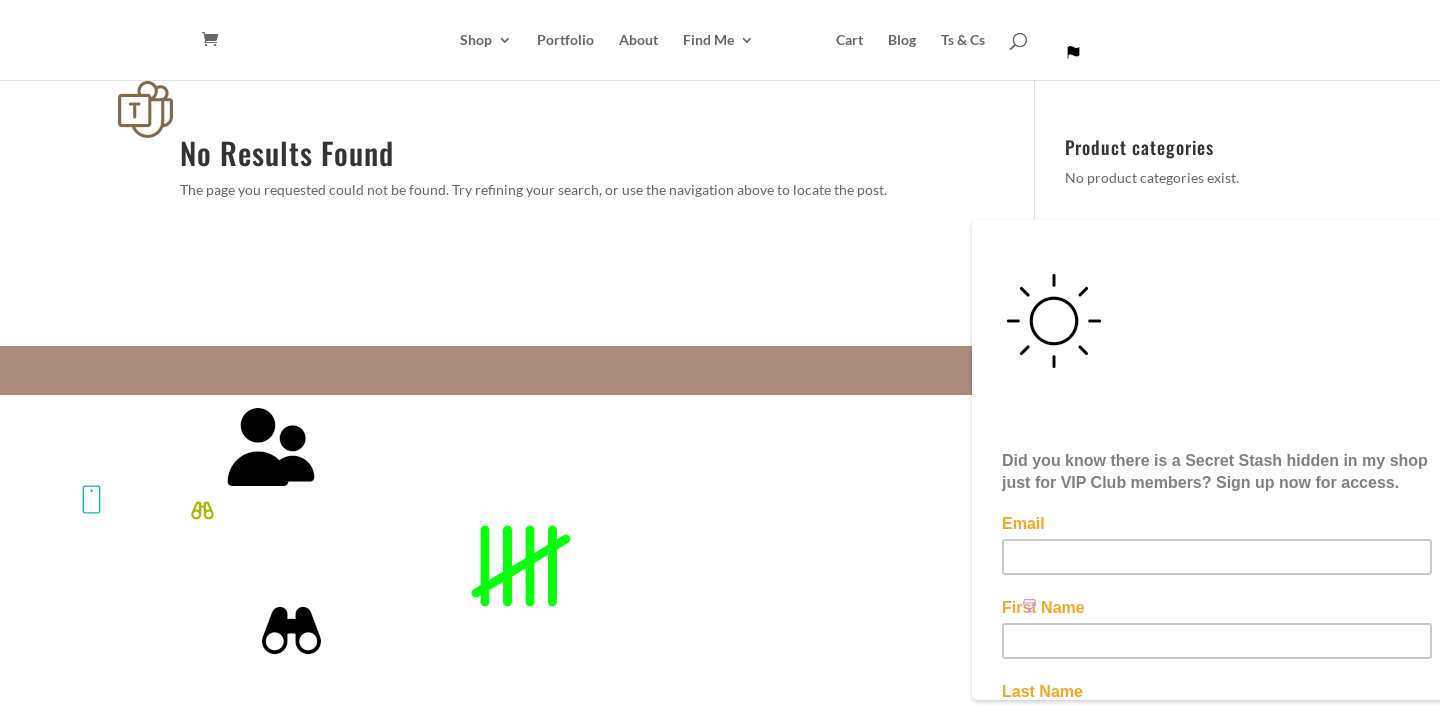 This screenshot has width=1440, height=720. What do you see at coordinates (1073, 52) in the screenshot?
I see `flag or bookmark an item for follow-up` at bounding box center [1073, 52].